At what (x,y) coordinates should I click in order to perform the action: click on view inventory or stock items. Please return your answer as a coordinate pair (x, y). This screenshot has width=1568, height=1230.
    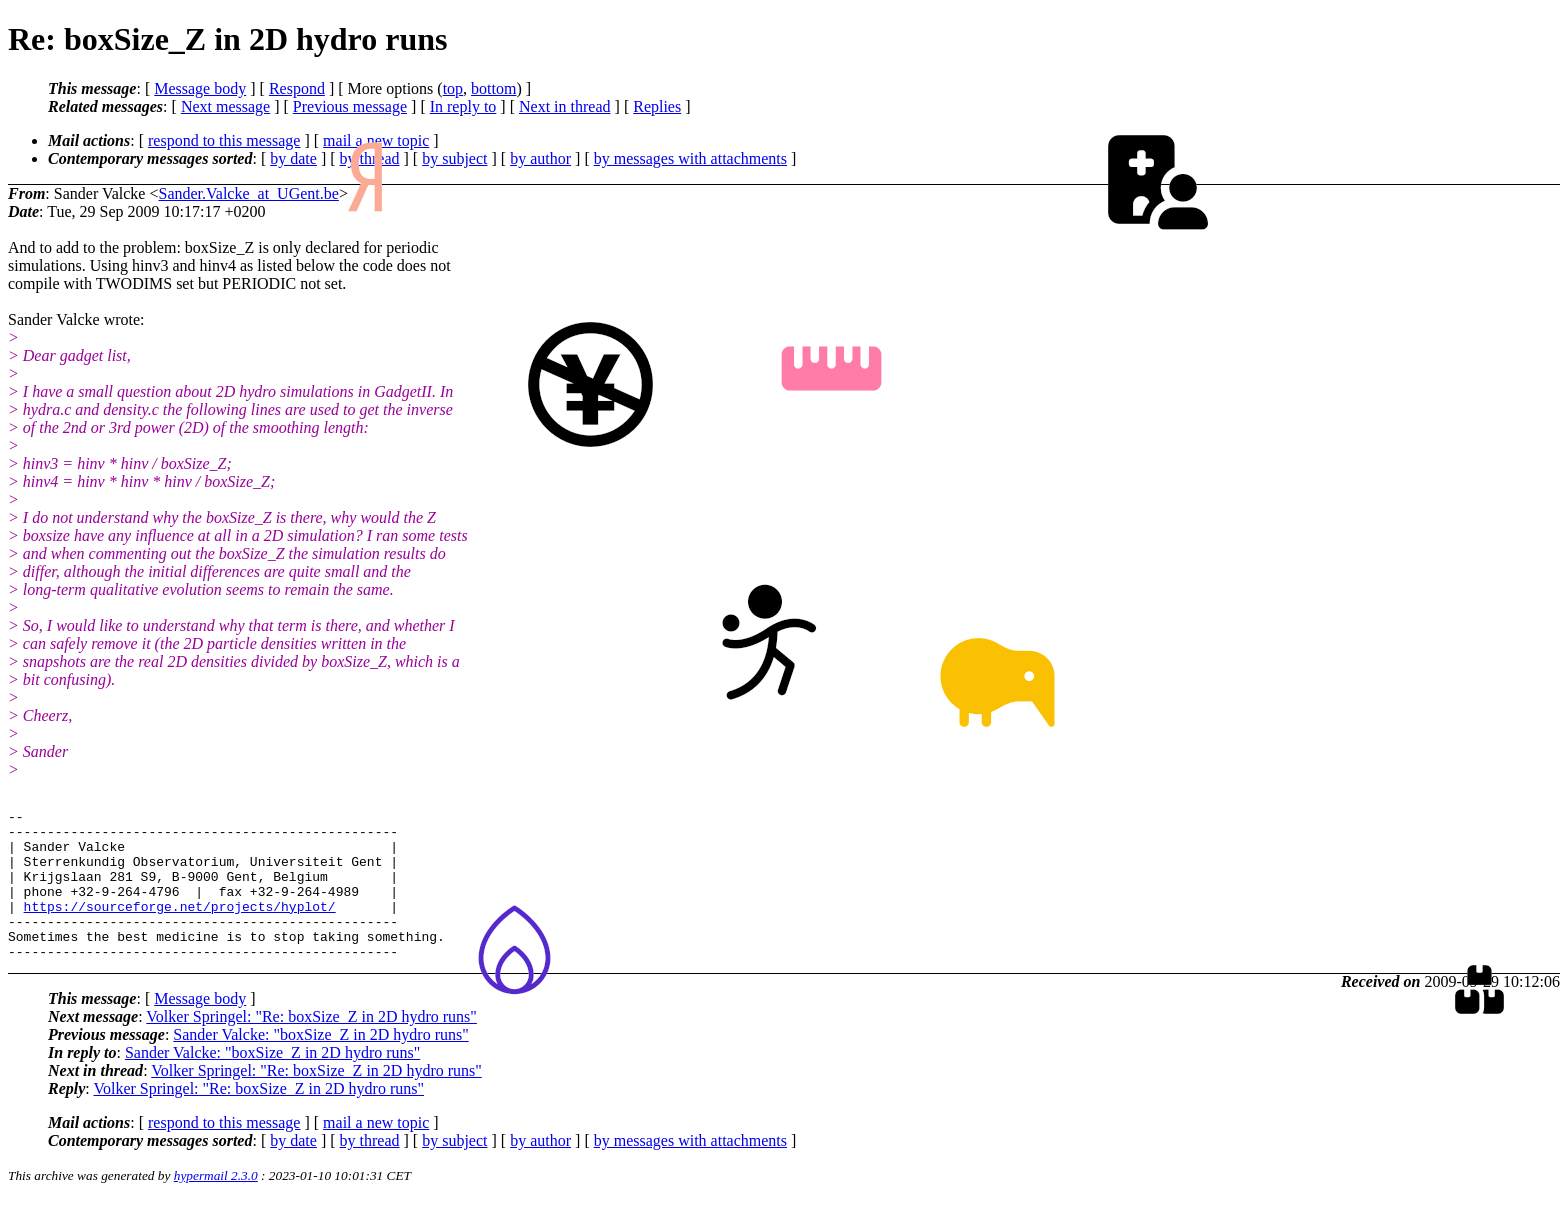
    Looking at the image, I should click on (1479, 989).